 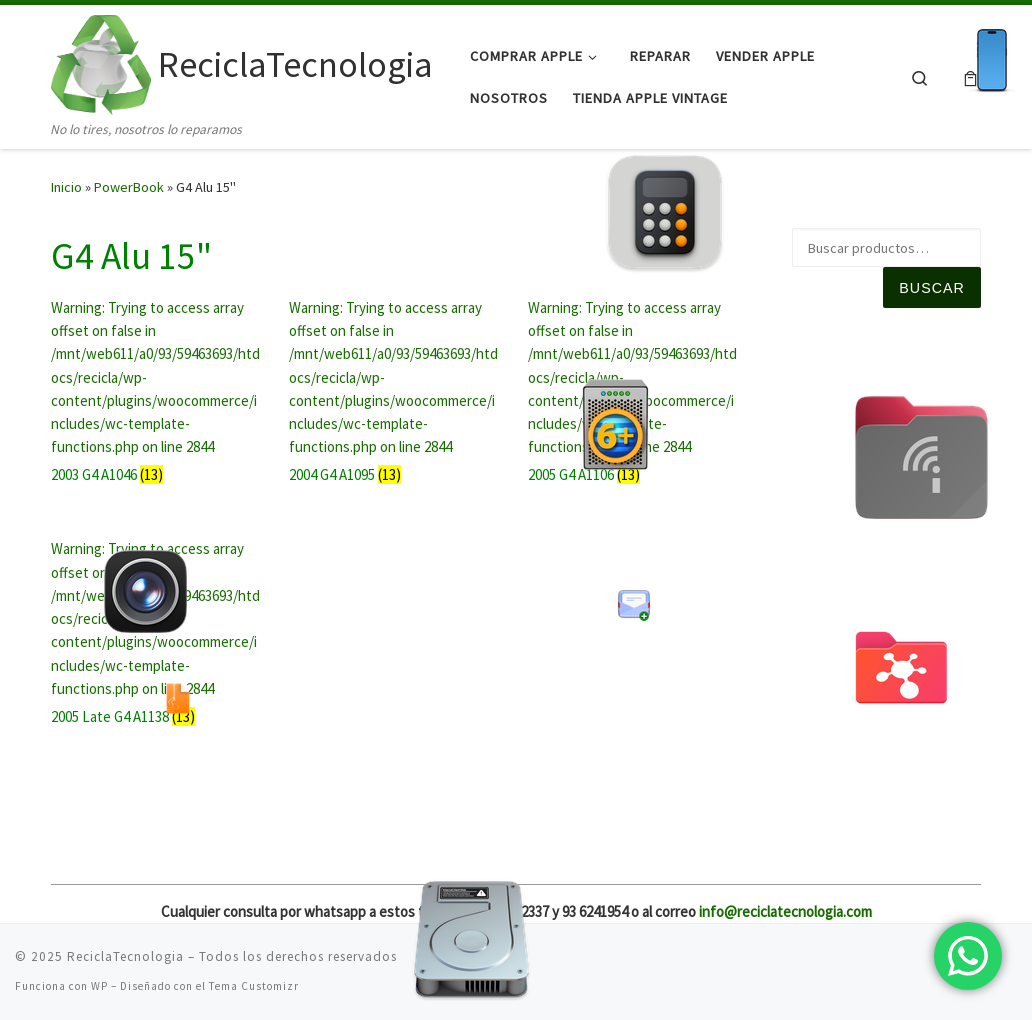 What do you see at coordinates (665, 212) in the screenshot?
I see `open the calculator app` at bounding box center [665, 212].